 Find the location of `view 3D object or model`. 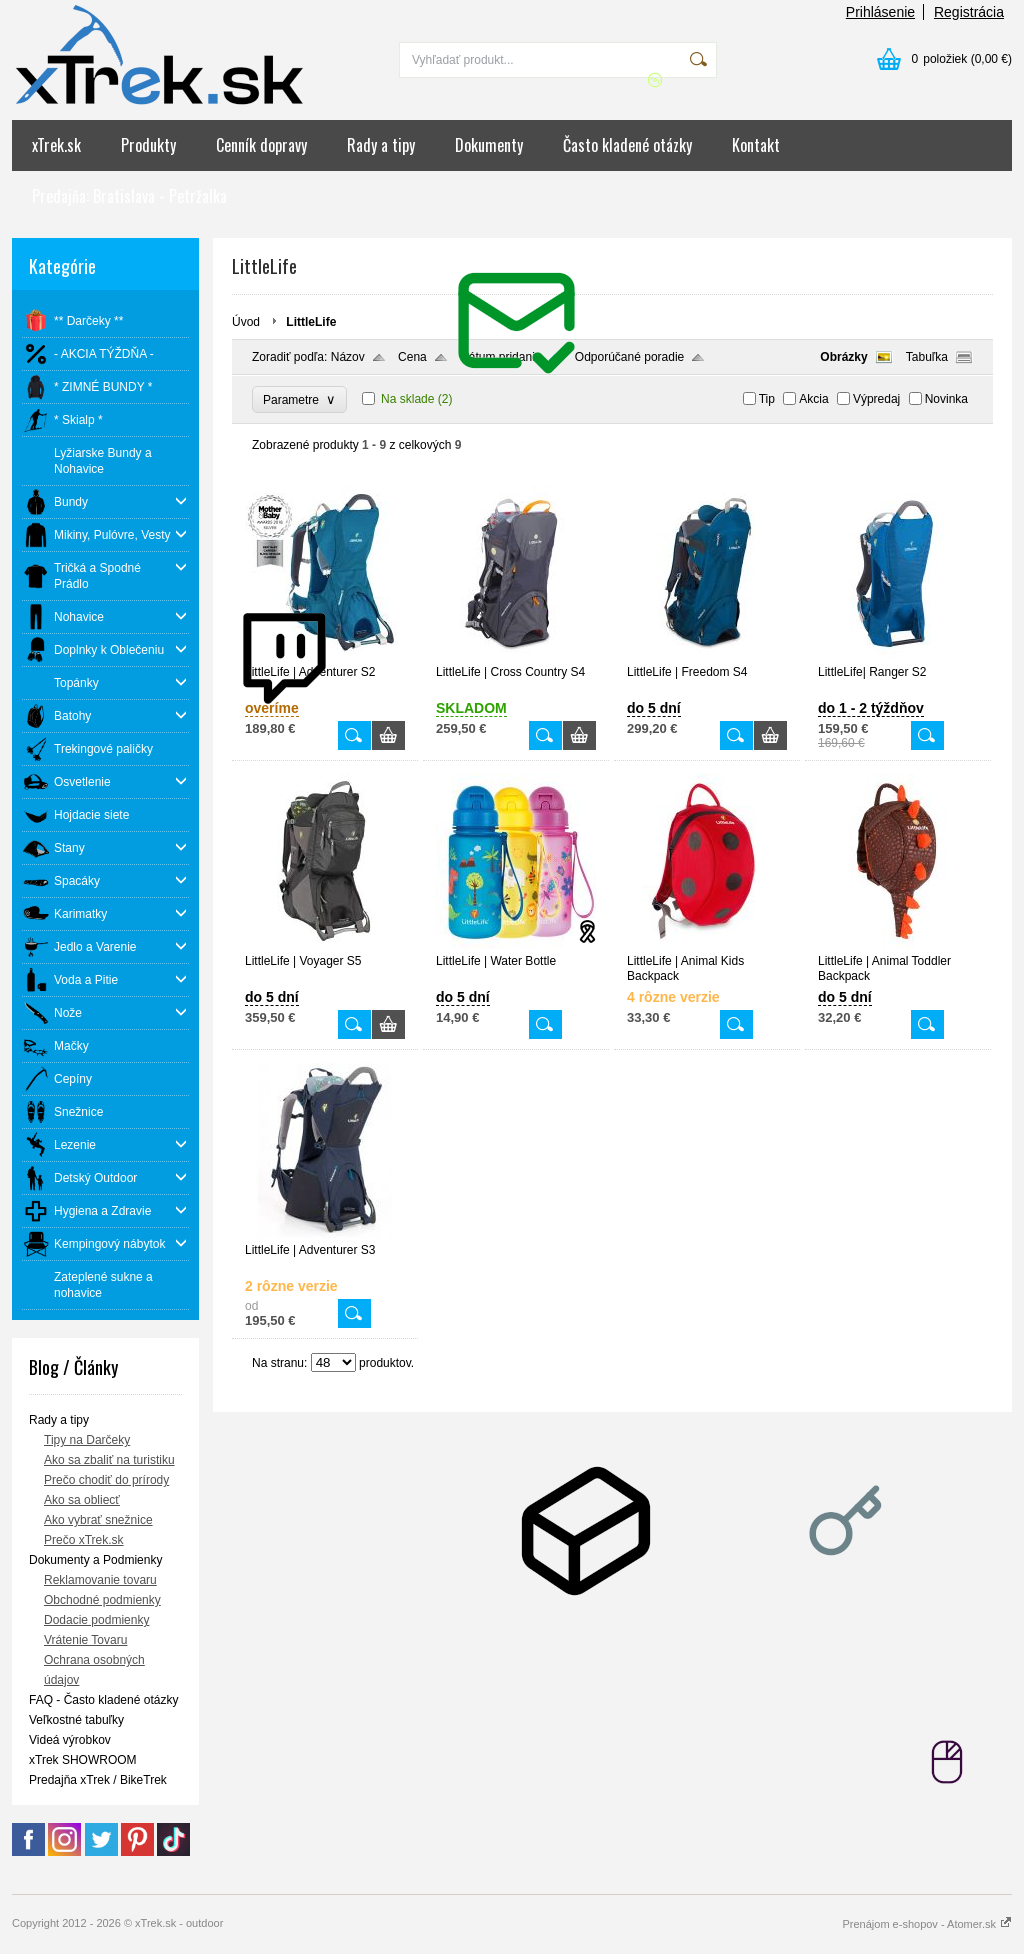

view 3D object or model is located at coordinates (586, 1531).